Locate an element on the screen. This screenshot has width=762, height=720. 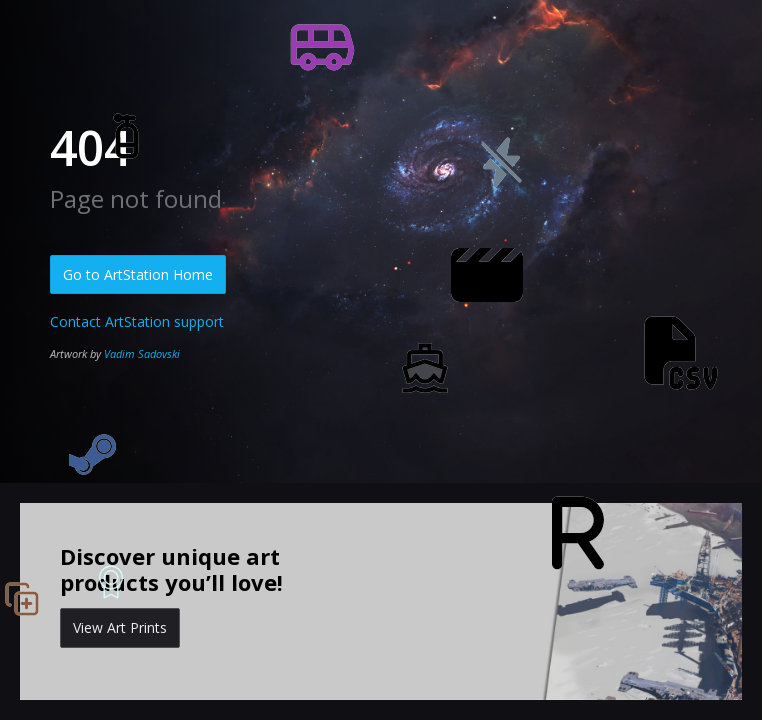
get directions by ferry or boat is located at coordinates (425, 368).